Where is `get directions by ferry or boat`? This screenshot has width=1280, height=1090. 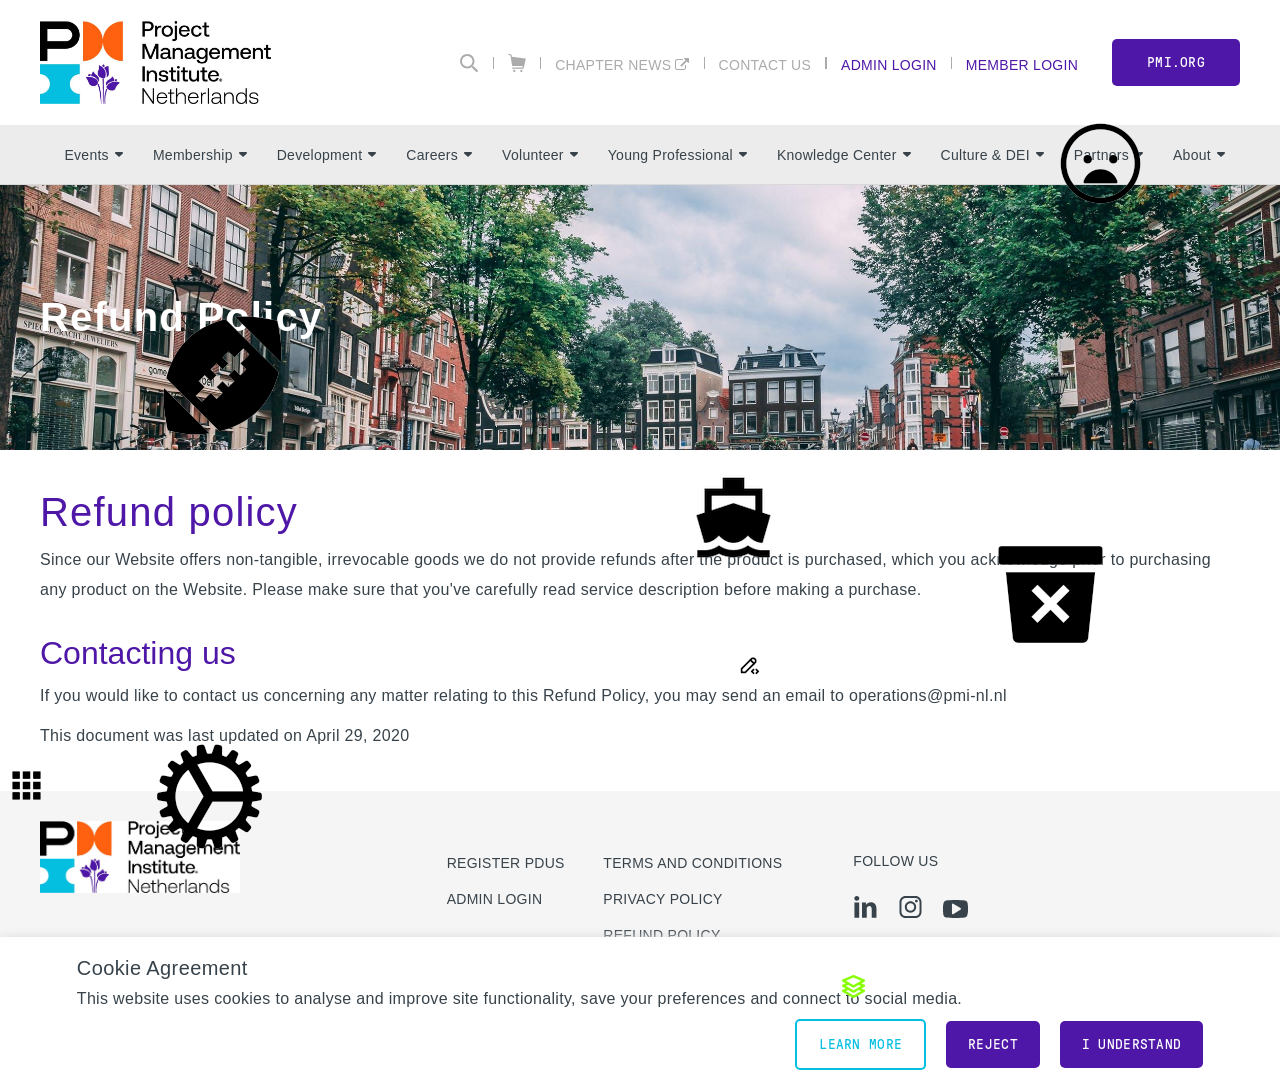
get directions by ferry or boat is located at coordinates (733, 517).